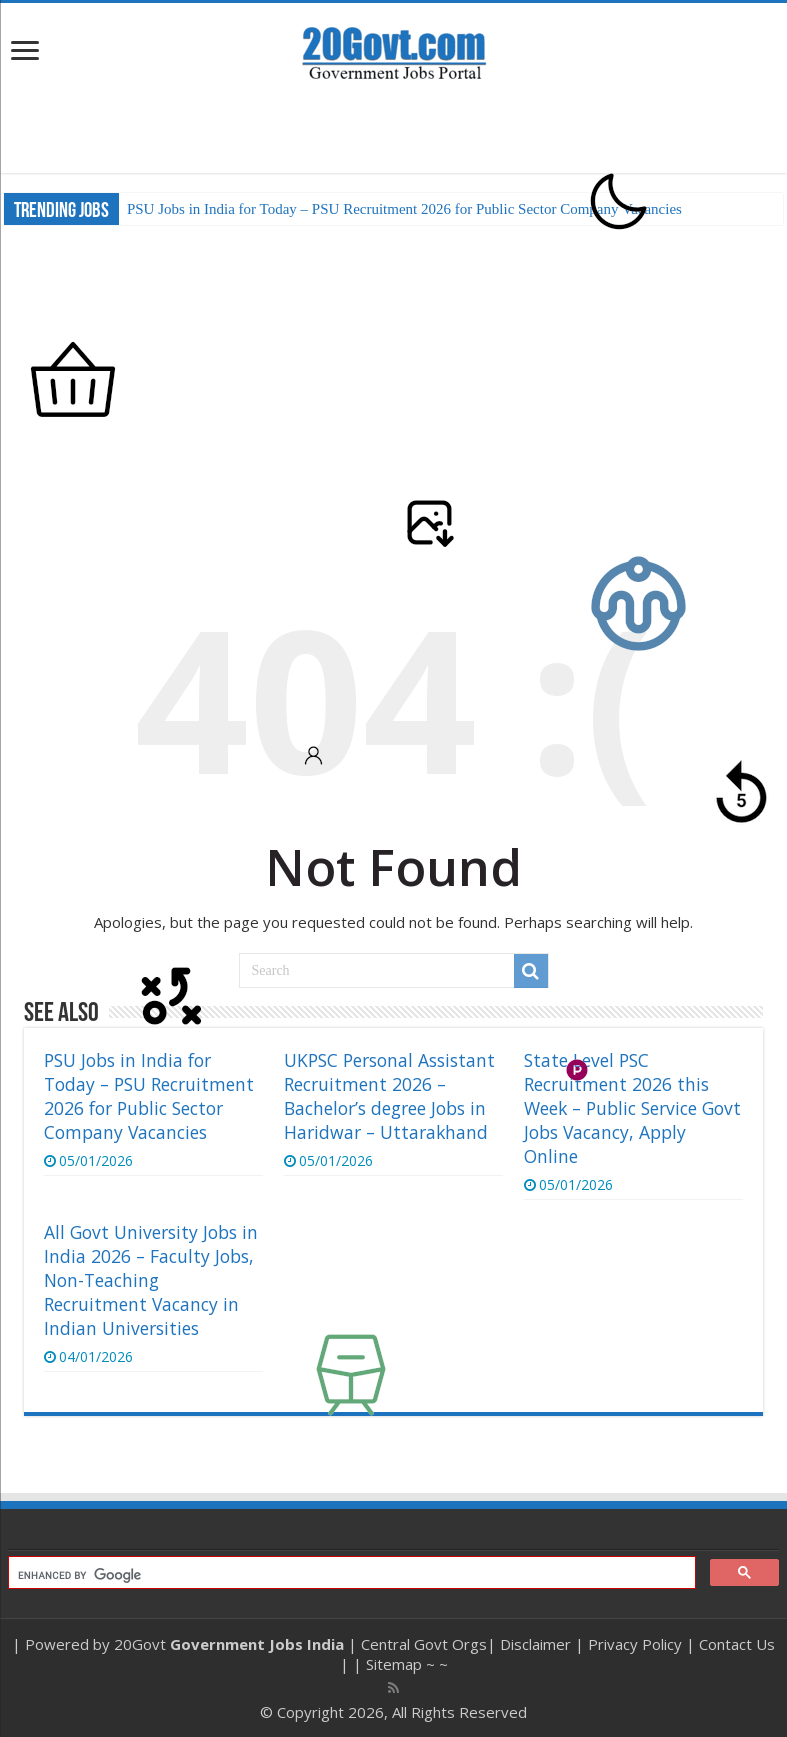 This screenshot has width=787, height=1737. I want to click on toggle dark mode or night theme, so click(617, 203).